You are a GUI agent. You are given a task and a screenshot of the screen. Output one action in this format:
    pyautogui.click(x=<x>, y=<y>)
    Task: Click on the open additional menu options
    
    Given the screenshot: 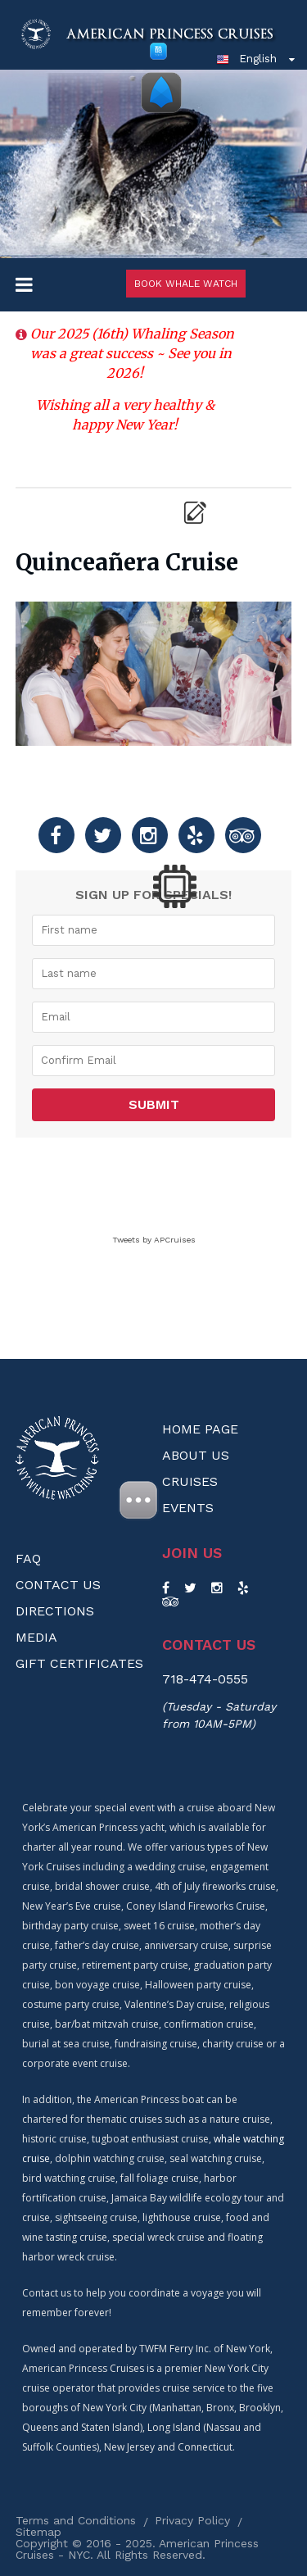 What is the action you would take?
    pyautogui.click(x=138, y=1501)
    